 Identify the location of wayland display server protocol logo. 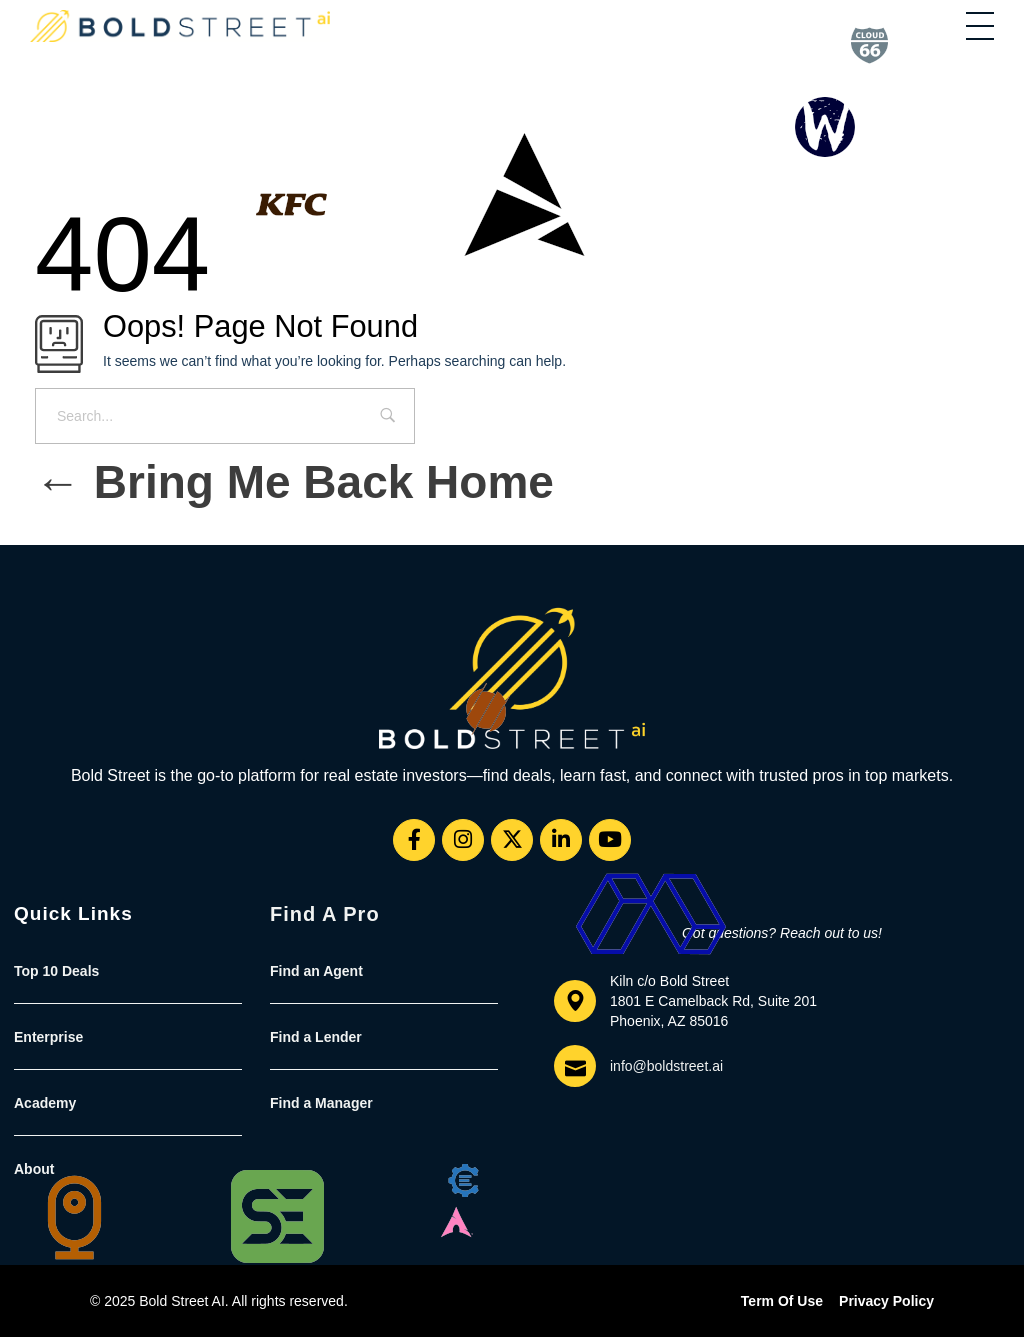
(825, 127).